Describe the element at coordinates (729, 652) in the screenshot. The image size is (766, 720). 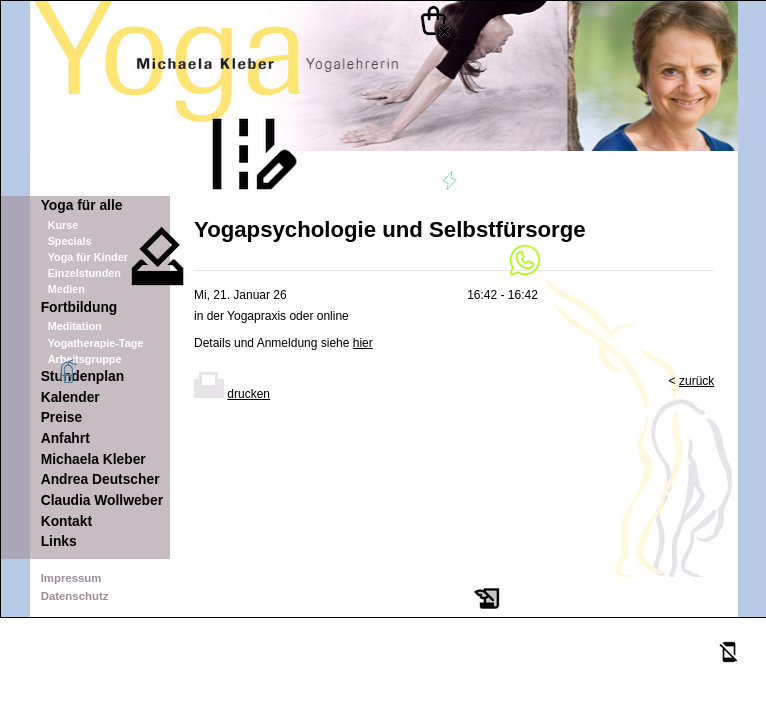
I see `no cell phone service available` at that location.